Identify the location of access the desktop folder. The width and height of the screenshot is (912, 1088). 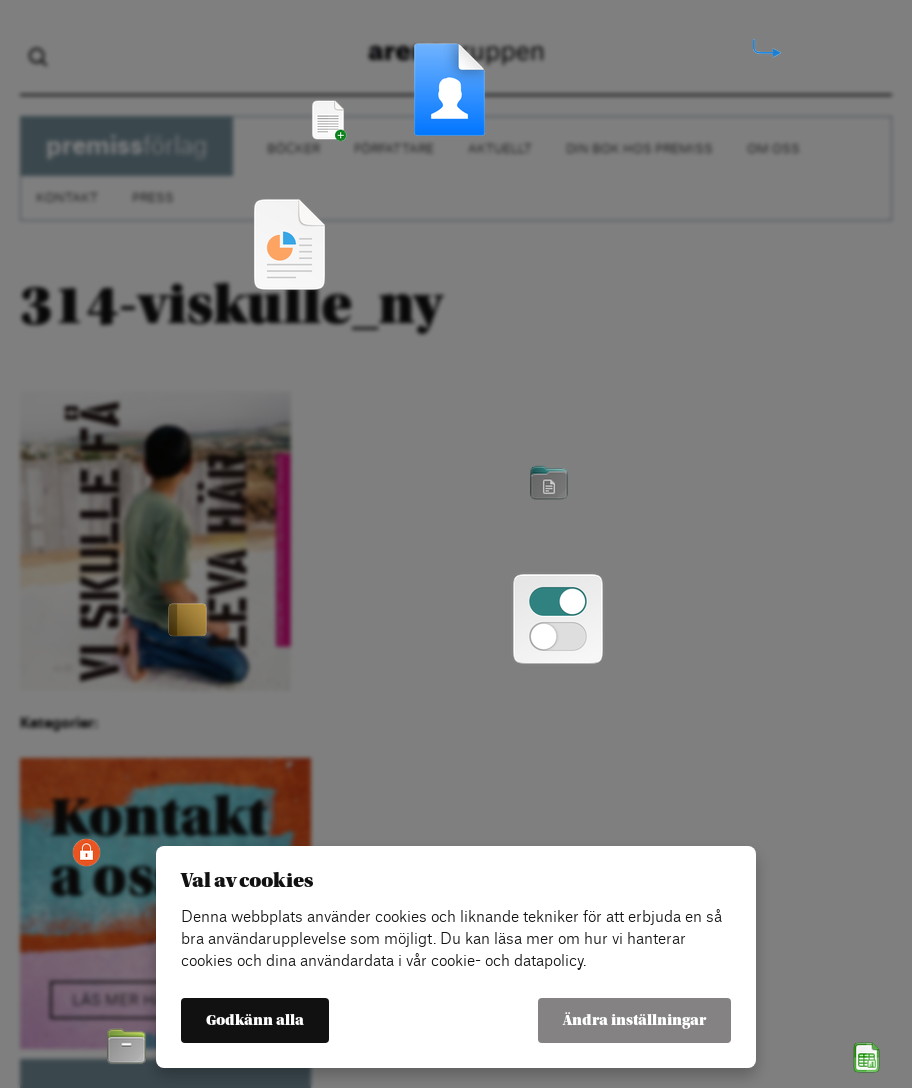
(187, 618).